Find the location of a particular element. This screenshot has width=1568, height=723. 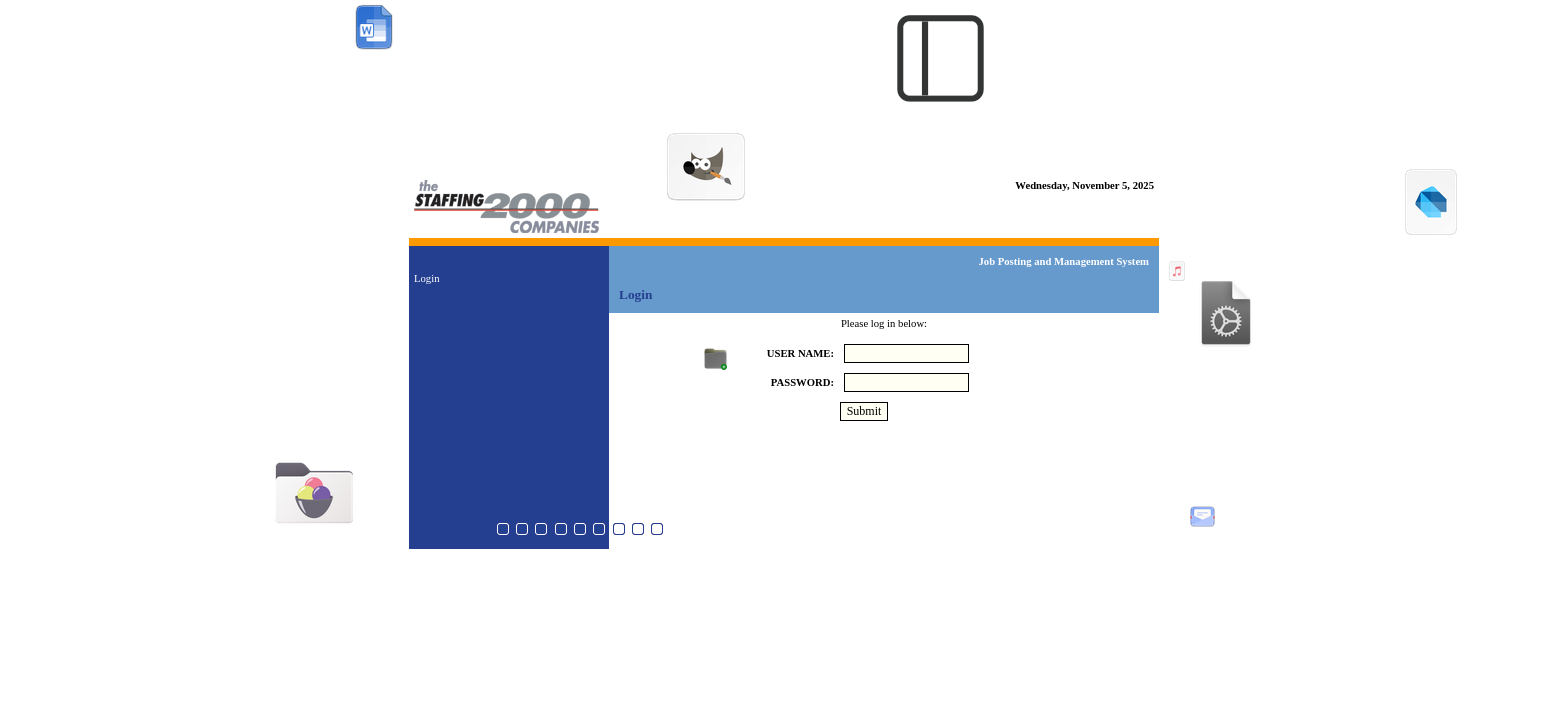

indicates a Dart programming language file is located at coordinates (1431, 202).